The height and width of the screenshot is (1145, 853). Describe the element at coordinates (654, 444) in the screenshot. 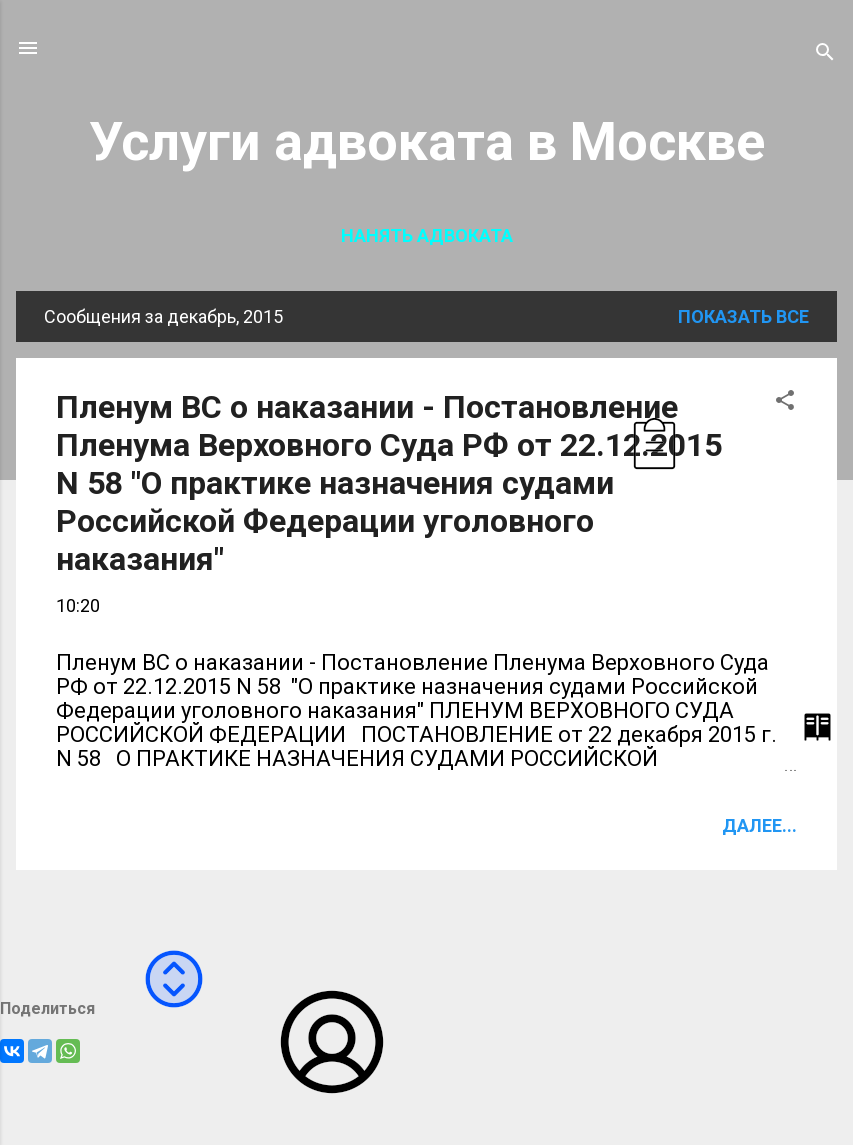

I see `view clipboard contents` at that location.